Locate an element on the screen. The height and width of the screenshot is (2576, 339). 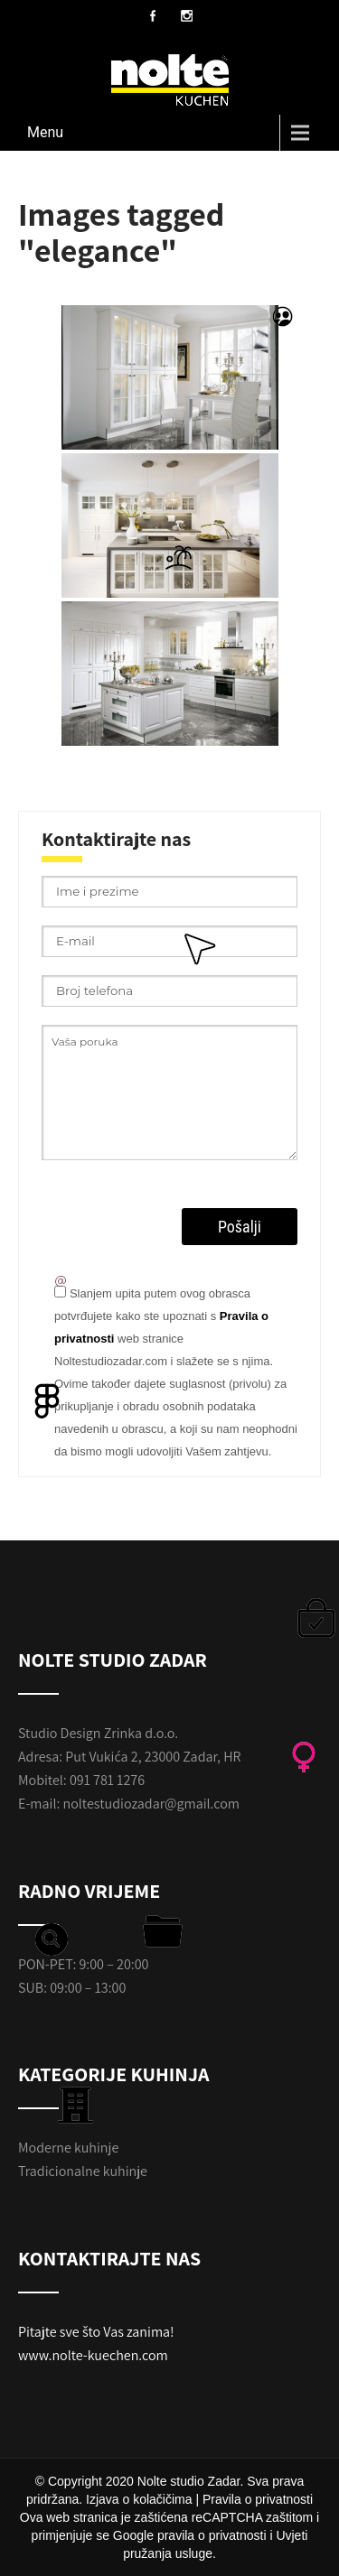
indicates vacation or travel mode is located at coordinates (178, 557).